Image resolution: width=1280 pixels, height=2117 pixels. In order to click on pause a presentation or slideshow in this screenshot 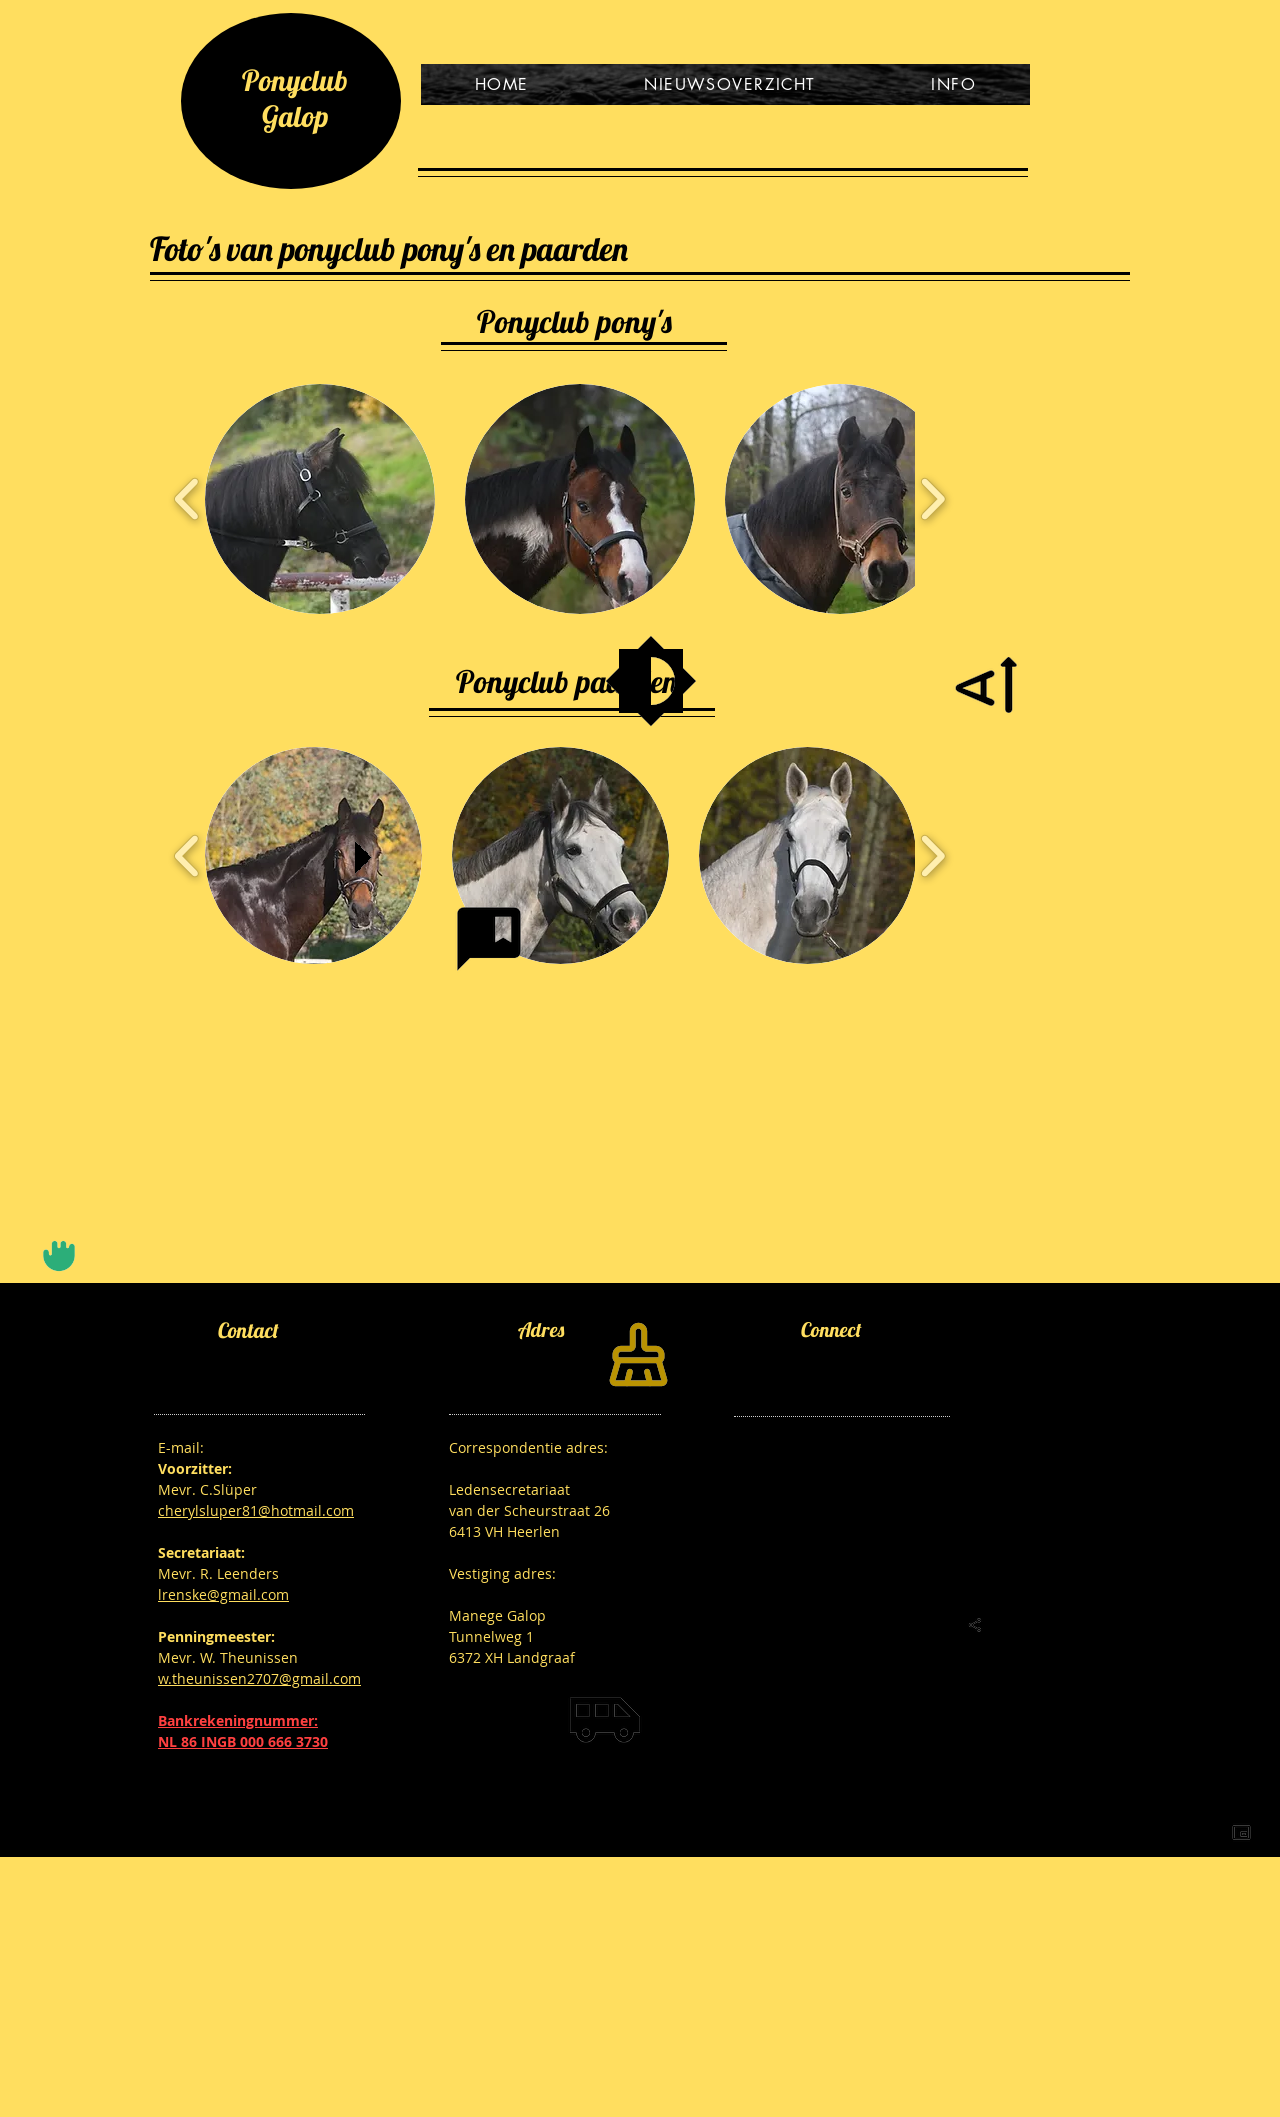, I will do `click(964, 1682)`.